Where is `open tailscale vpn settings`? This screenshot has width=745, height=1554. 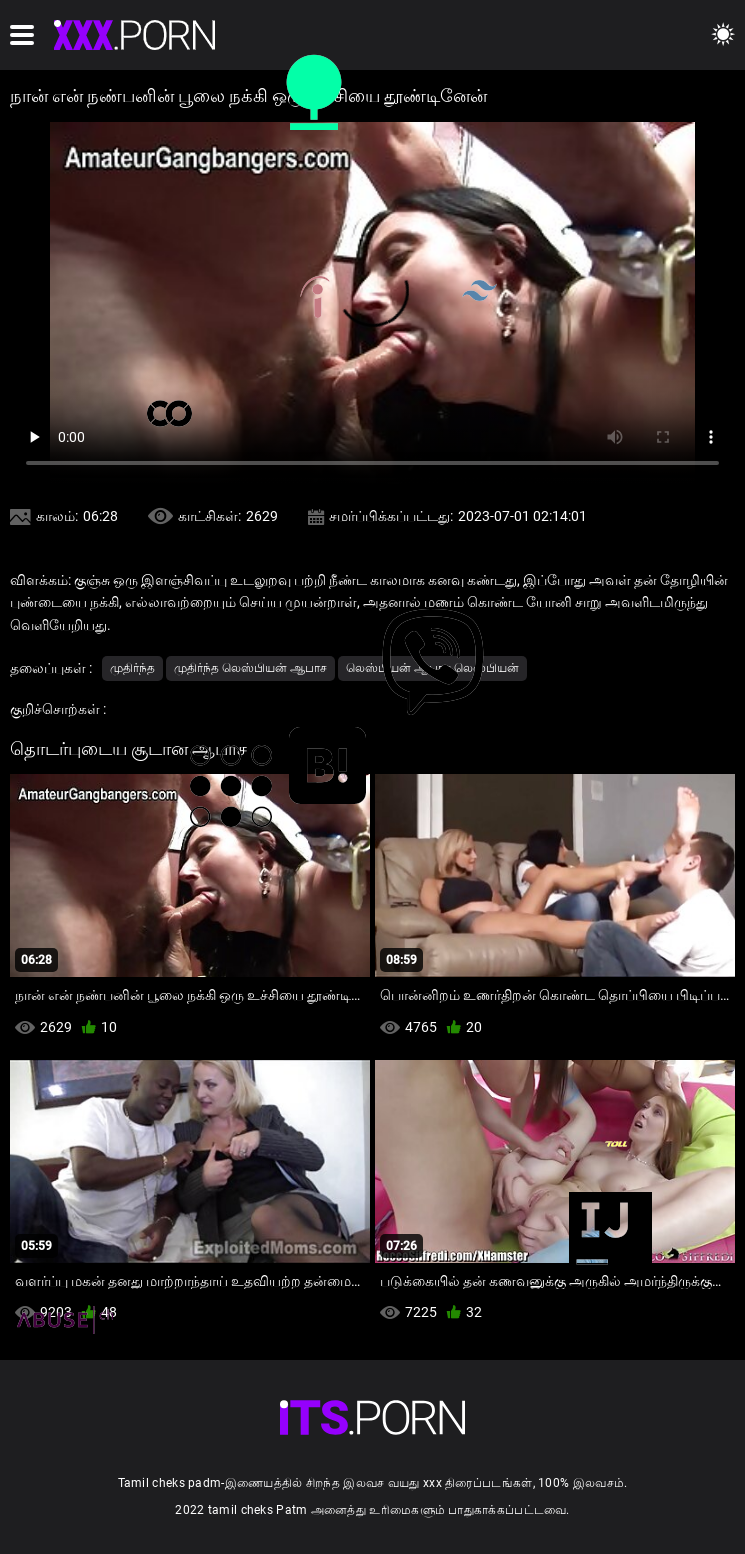 open tailscale vpn settings is located at coordinates (231, 786).